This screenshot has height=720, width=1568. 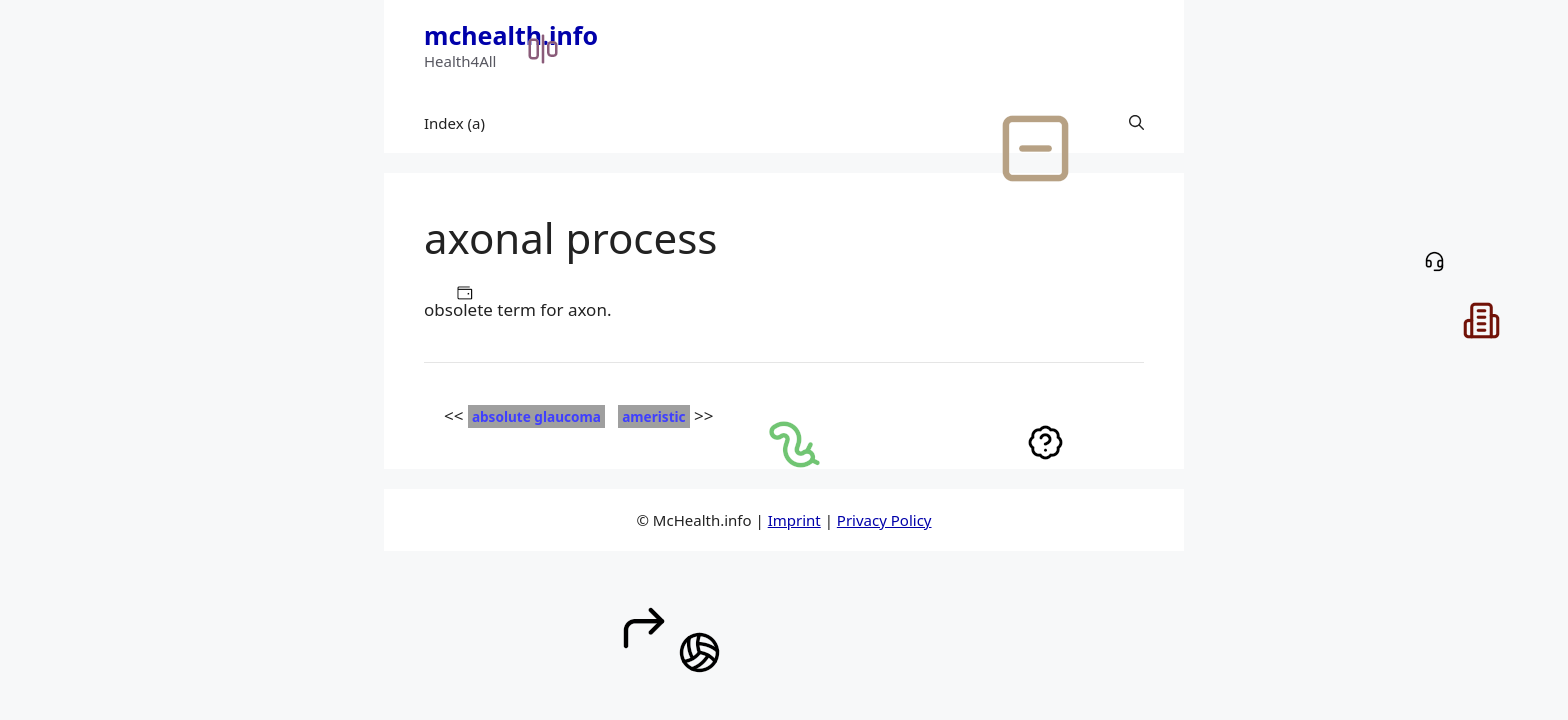 What do you see at coordinates (699, 652) in the screenshot?
I see `view volleyball or beach sports activities` at bounding box center [699, 652].